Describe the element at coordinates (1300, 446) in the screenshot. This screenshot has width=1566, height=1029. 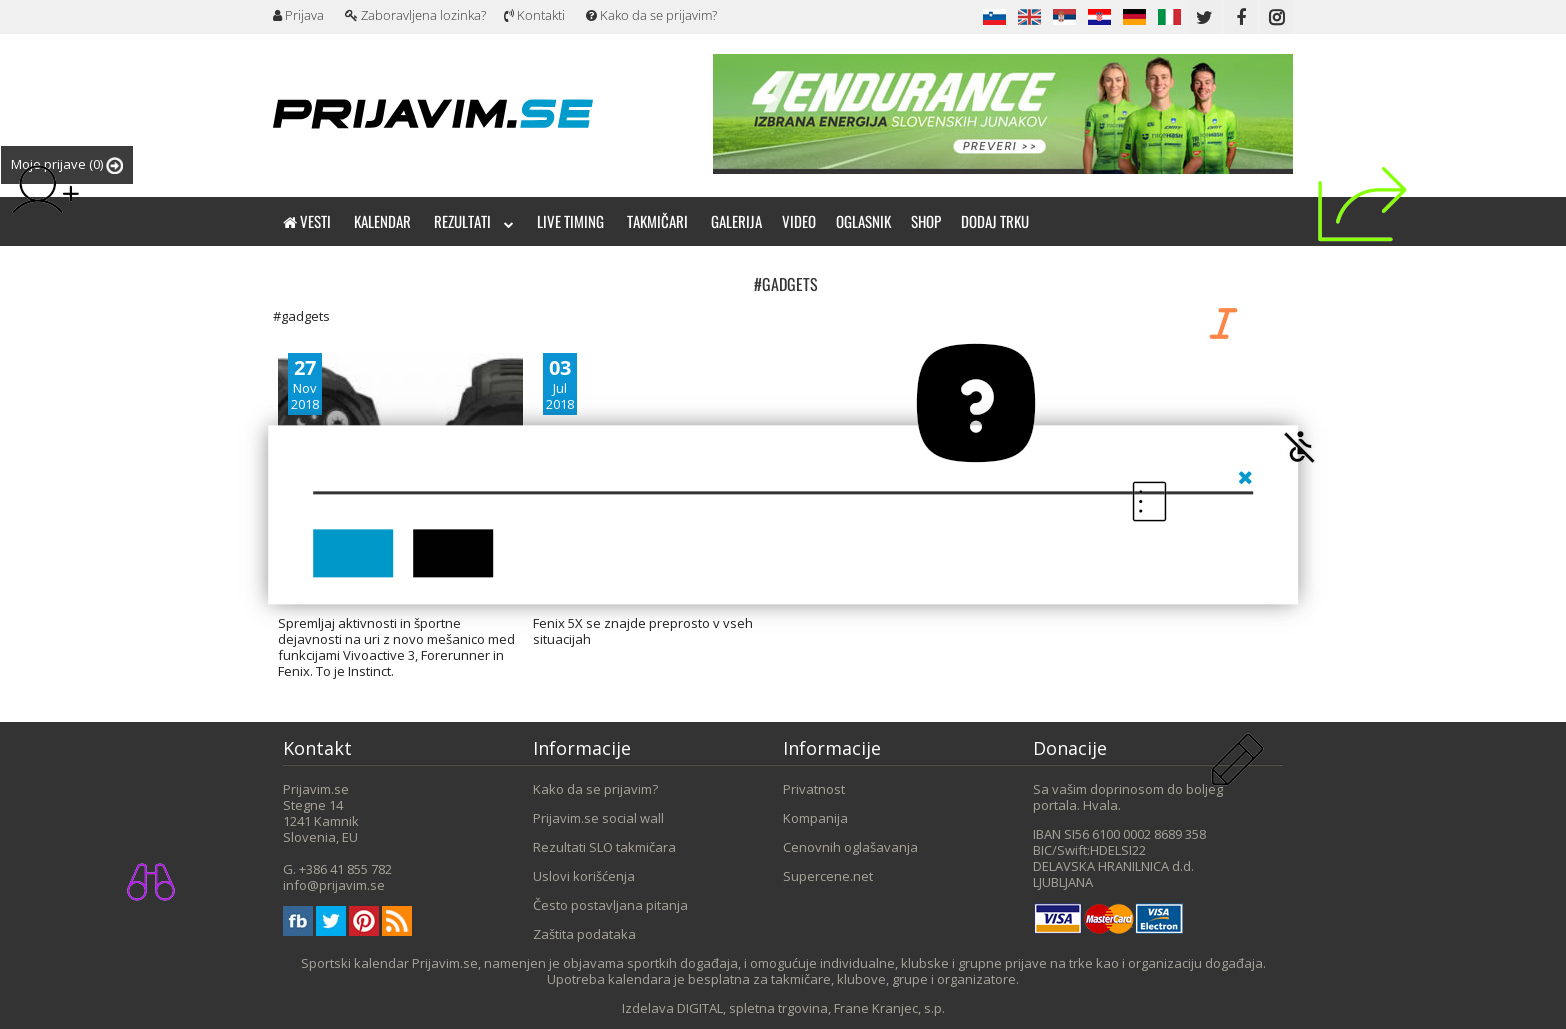
I see `indicates location is not wheelchair accessible` at that location.